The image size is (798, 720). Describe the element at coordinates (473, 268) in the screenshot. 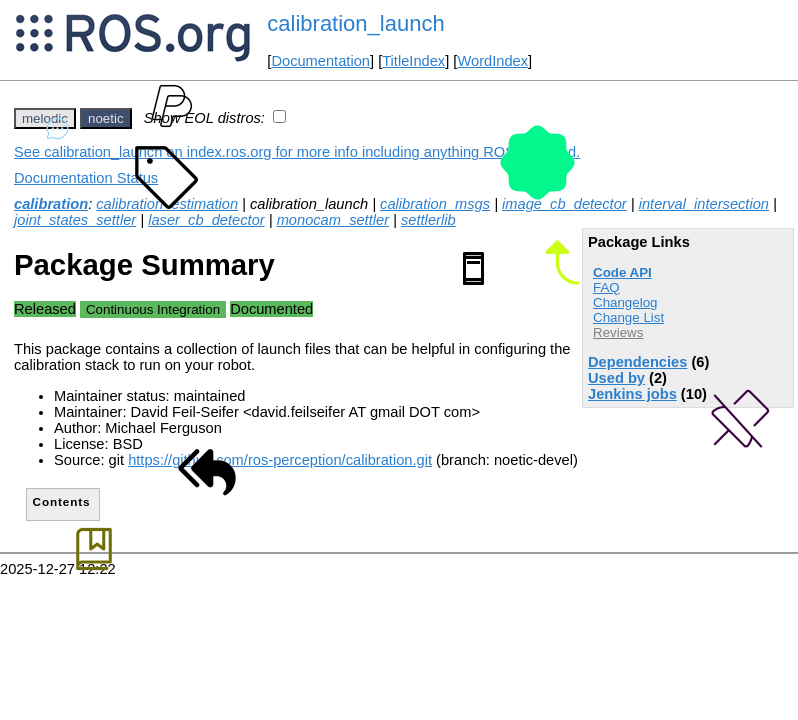

I see `view mobile ad placements` at that location.